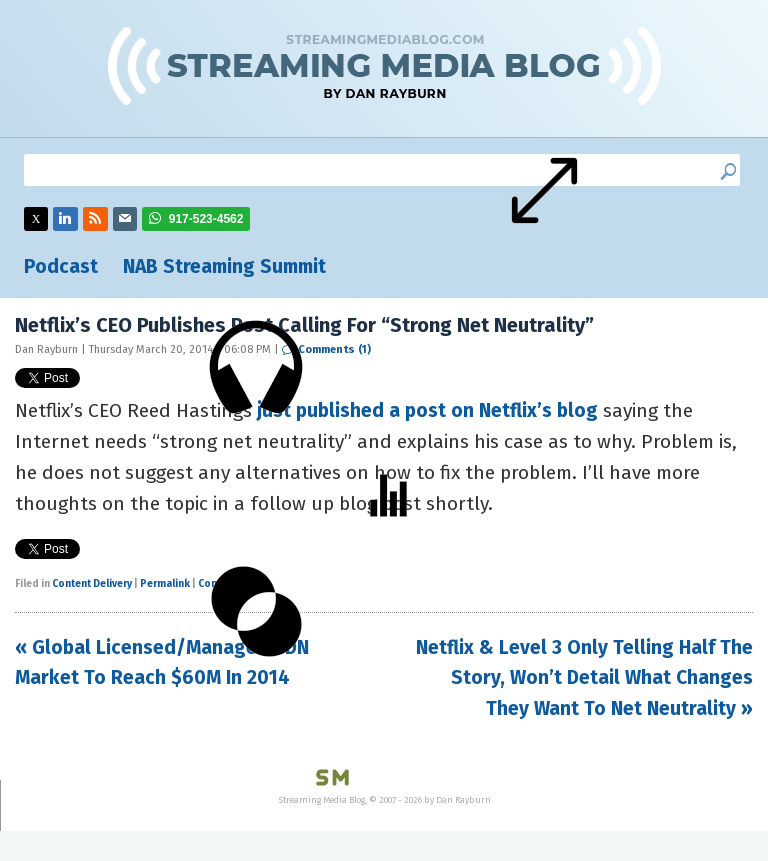  I want to click on exclude overlapping selection areas, so click(256, 611).